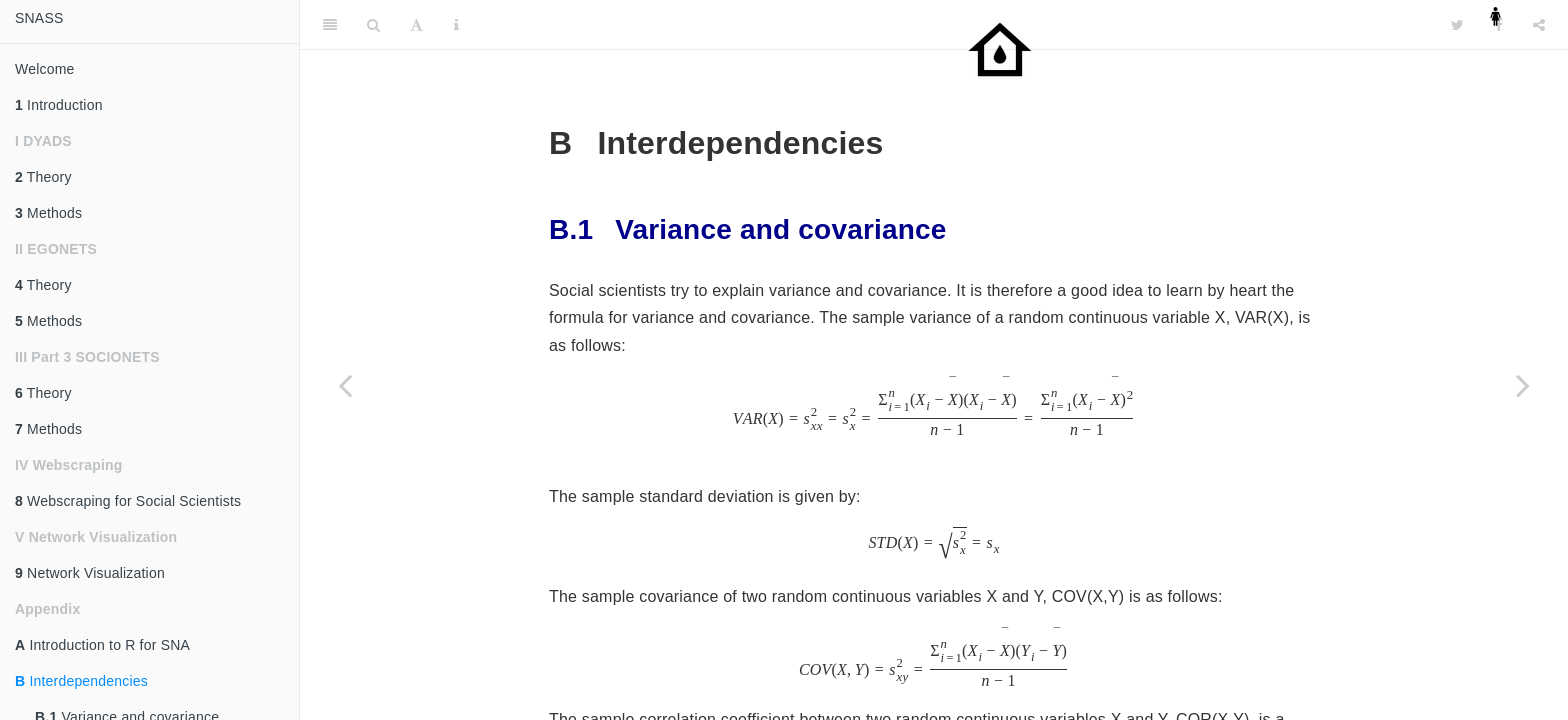  Describe the element at coordinates (1495, 16) in the screenshot. I see `select female gender option` at that location.